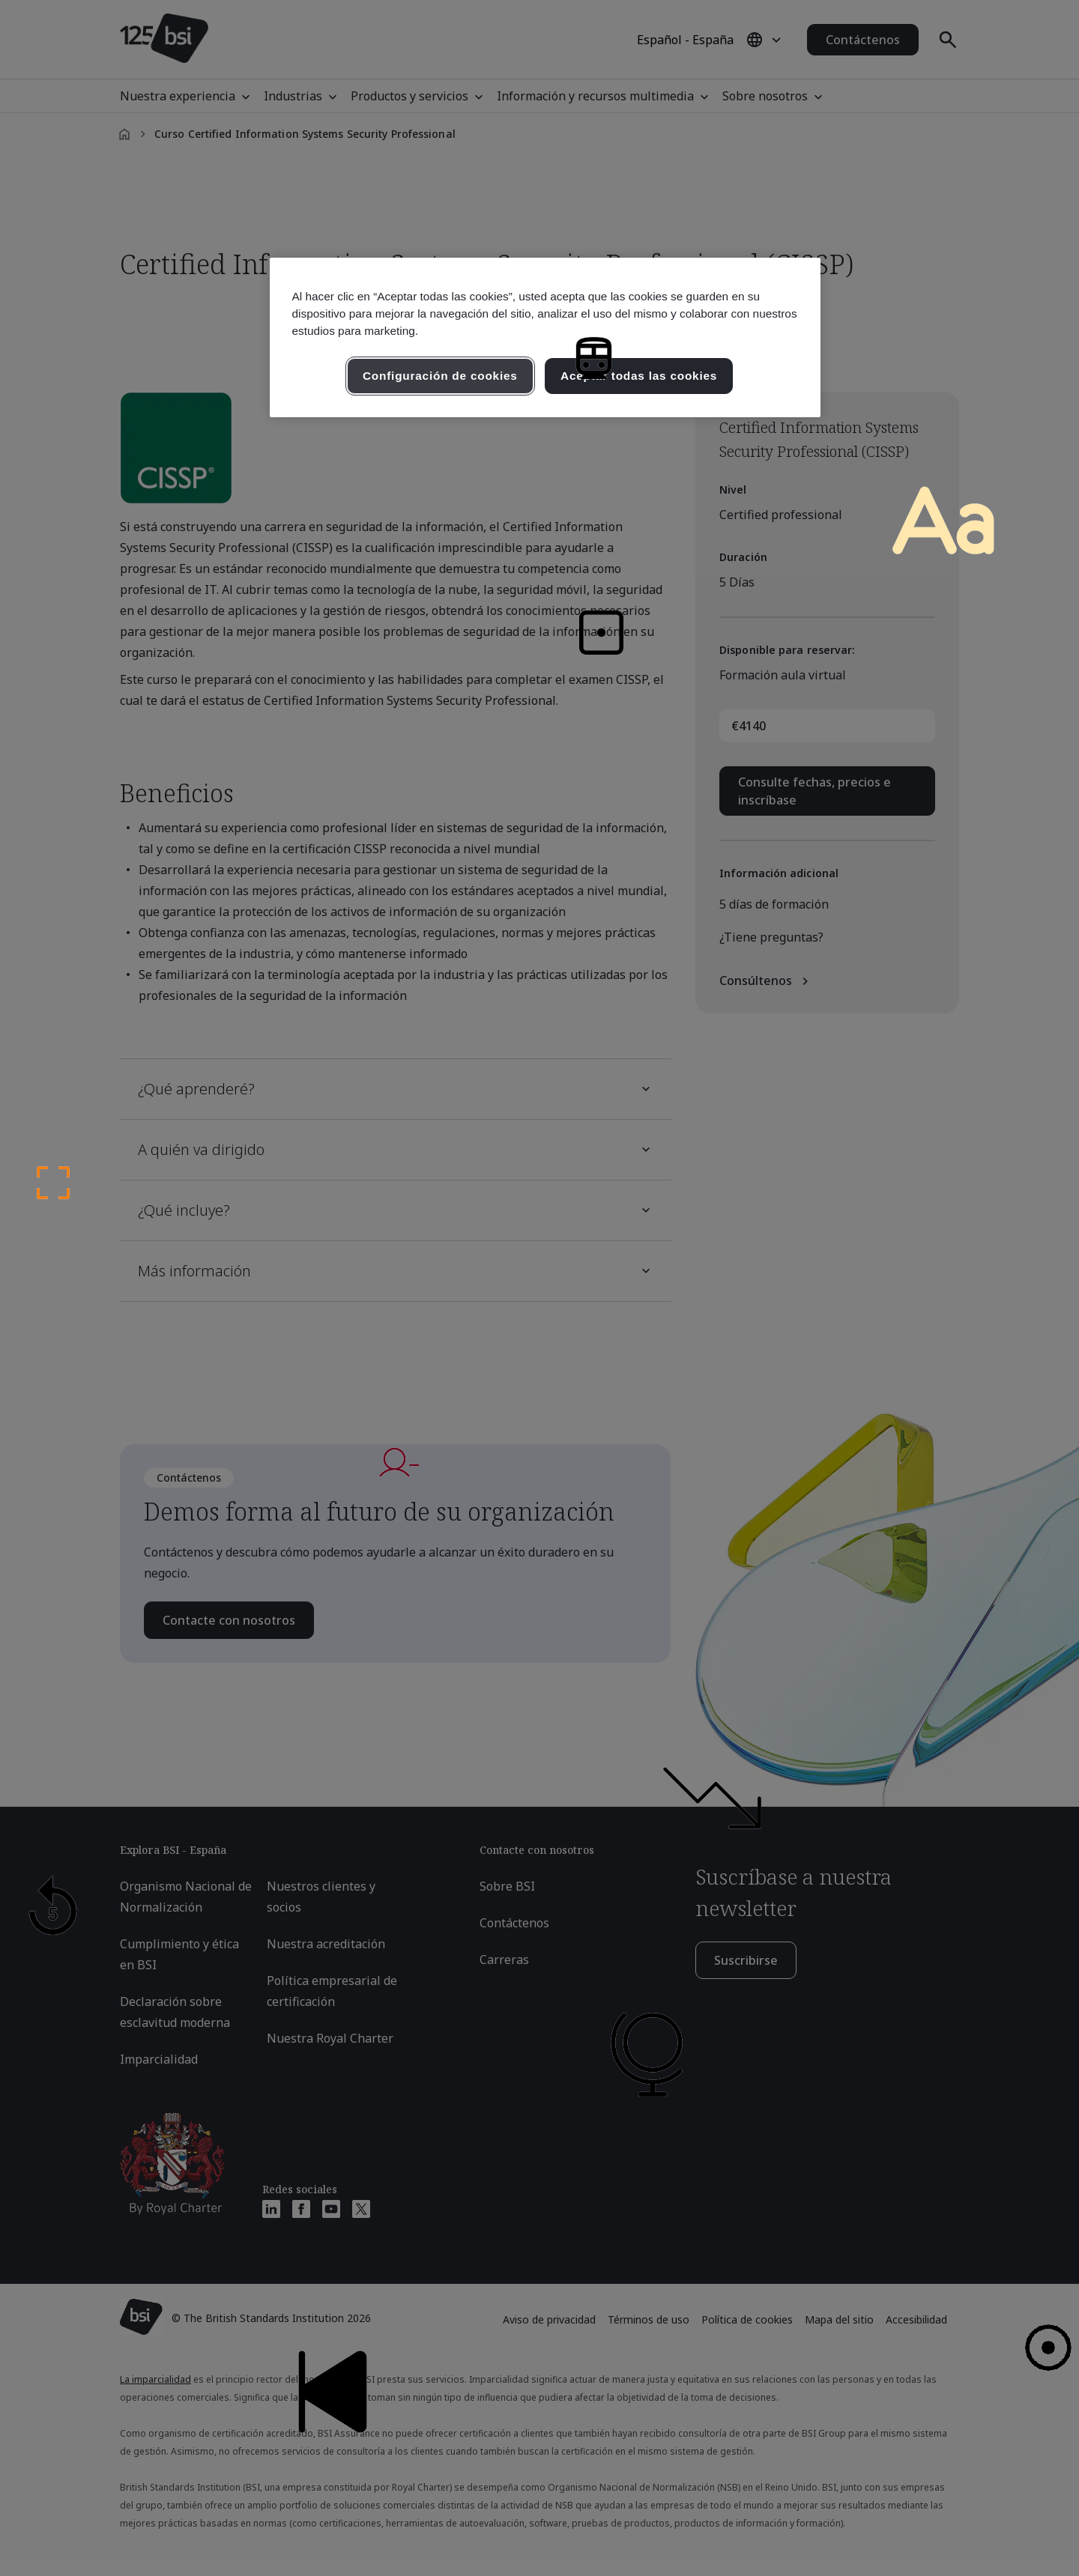  Describe the element at coordinates (601, 632) in the screenshot. I see `indicates a selected or active state` at that location.